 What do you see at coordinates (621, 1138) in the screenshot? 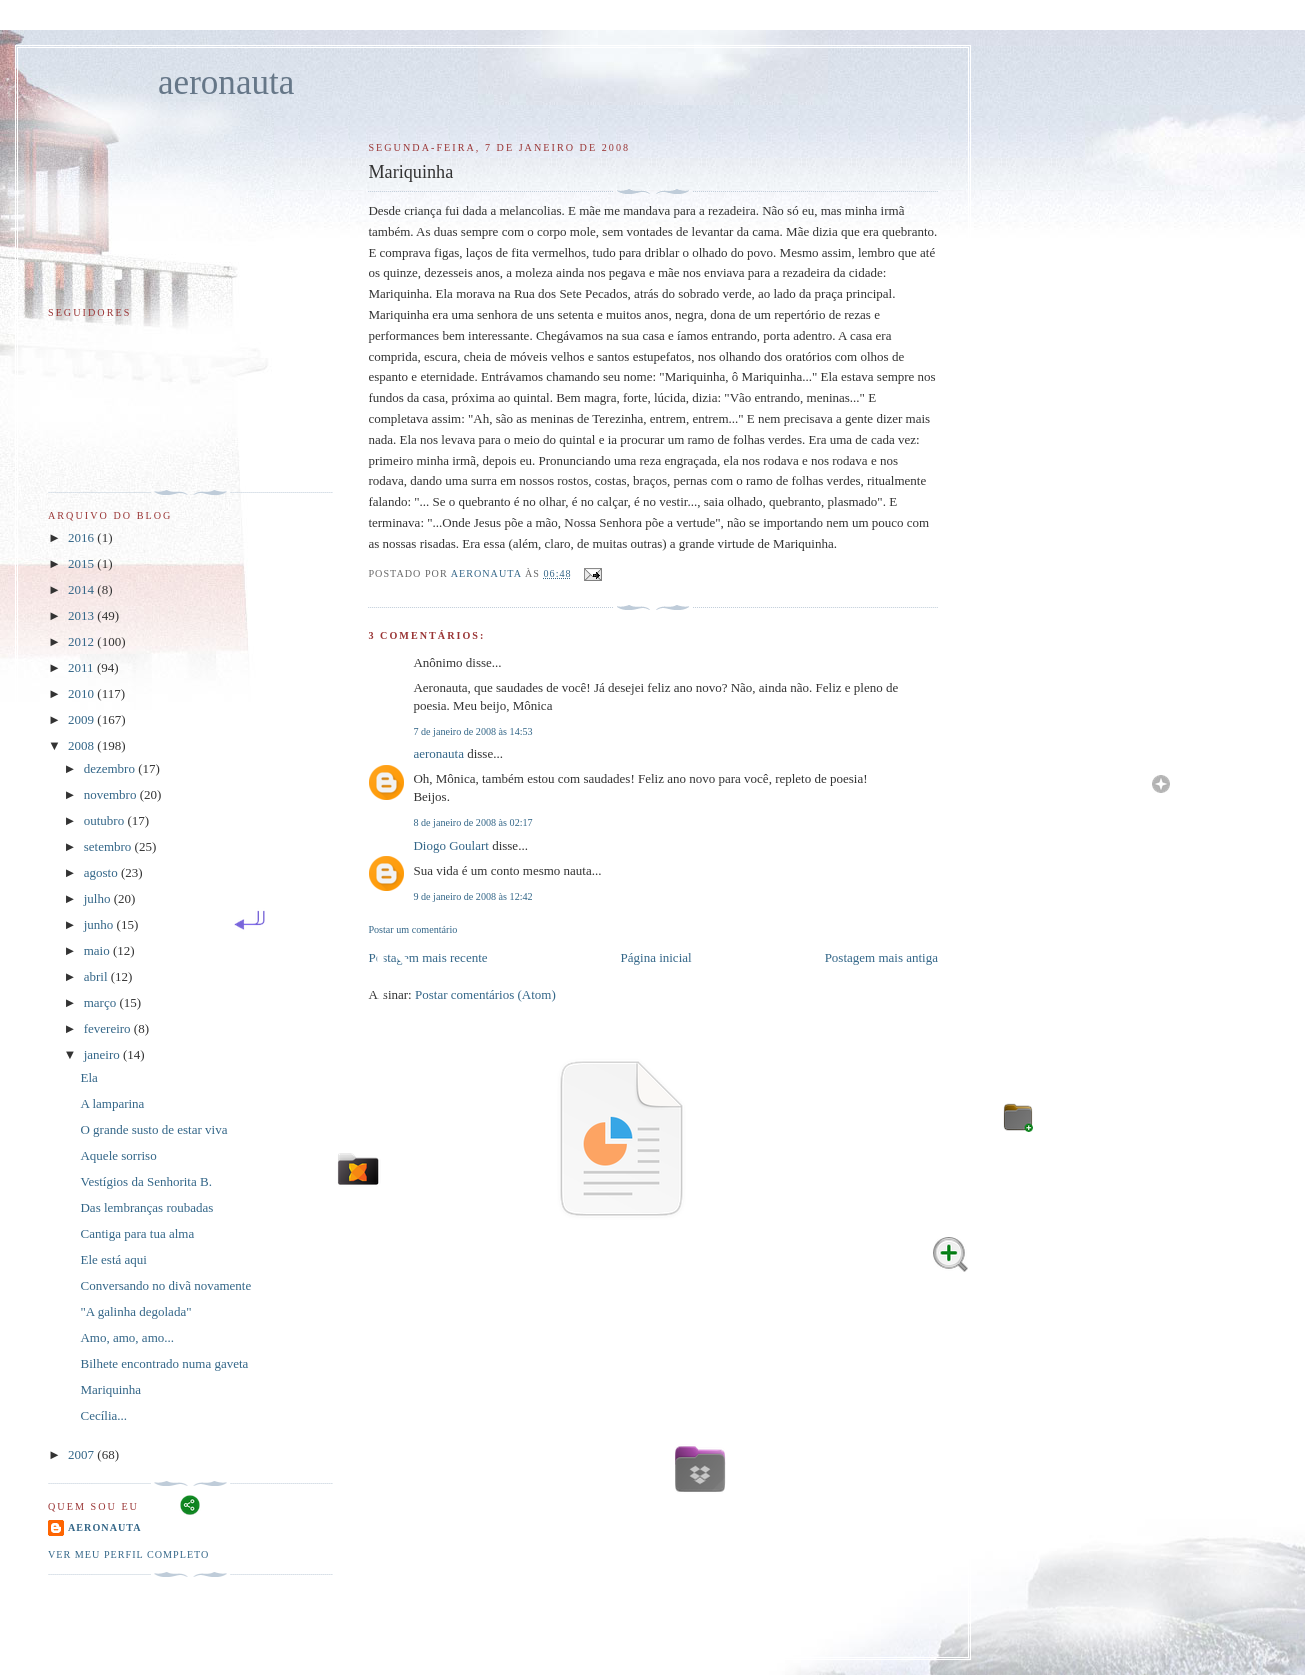
I see `open a presentation file` at bounding box center [621, 1138].